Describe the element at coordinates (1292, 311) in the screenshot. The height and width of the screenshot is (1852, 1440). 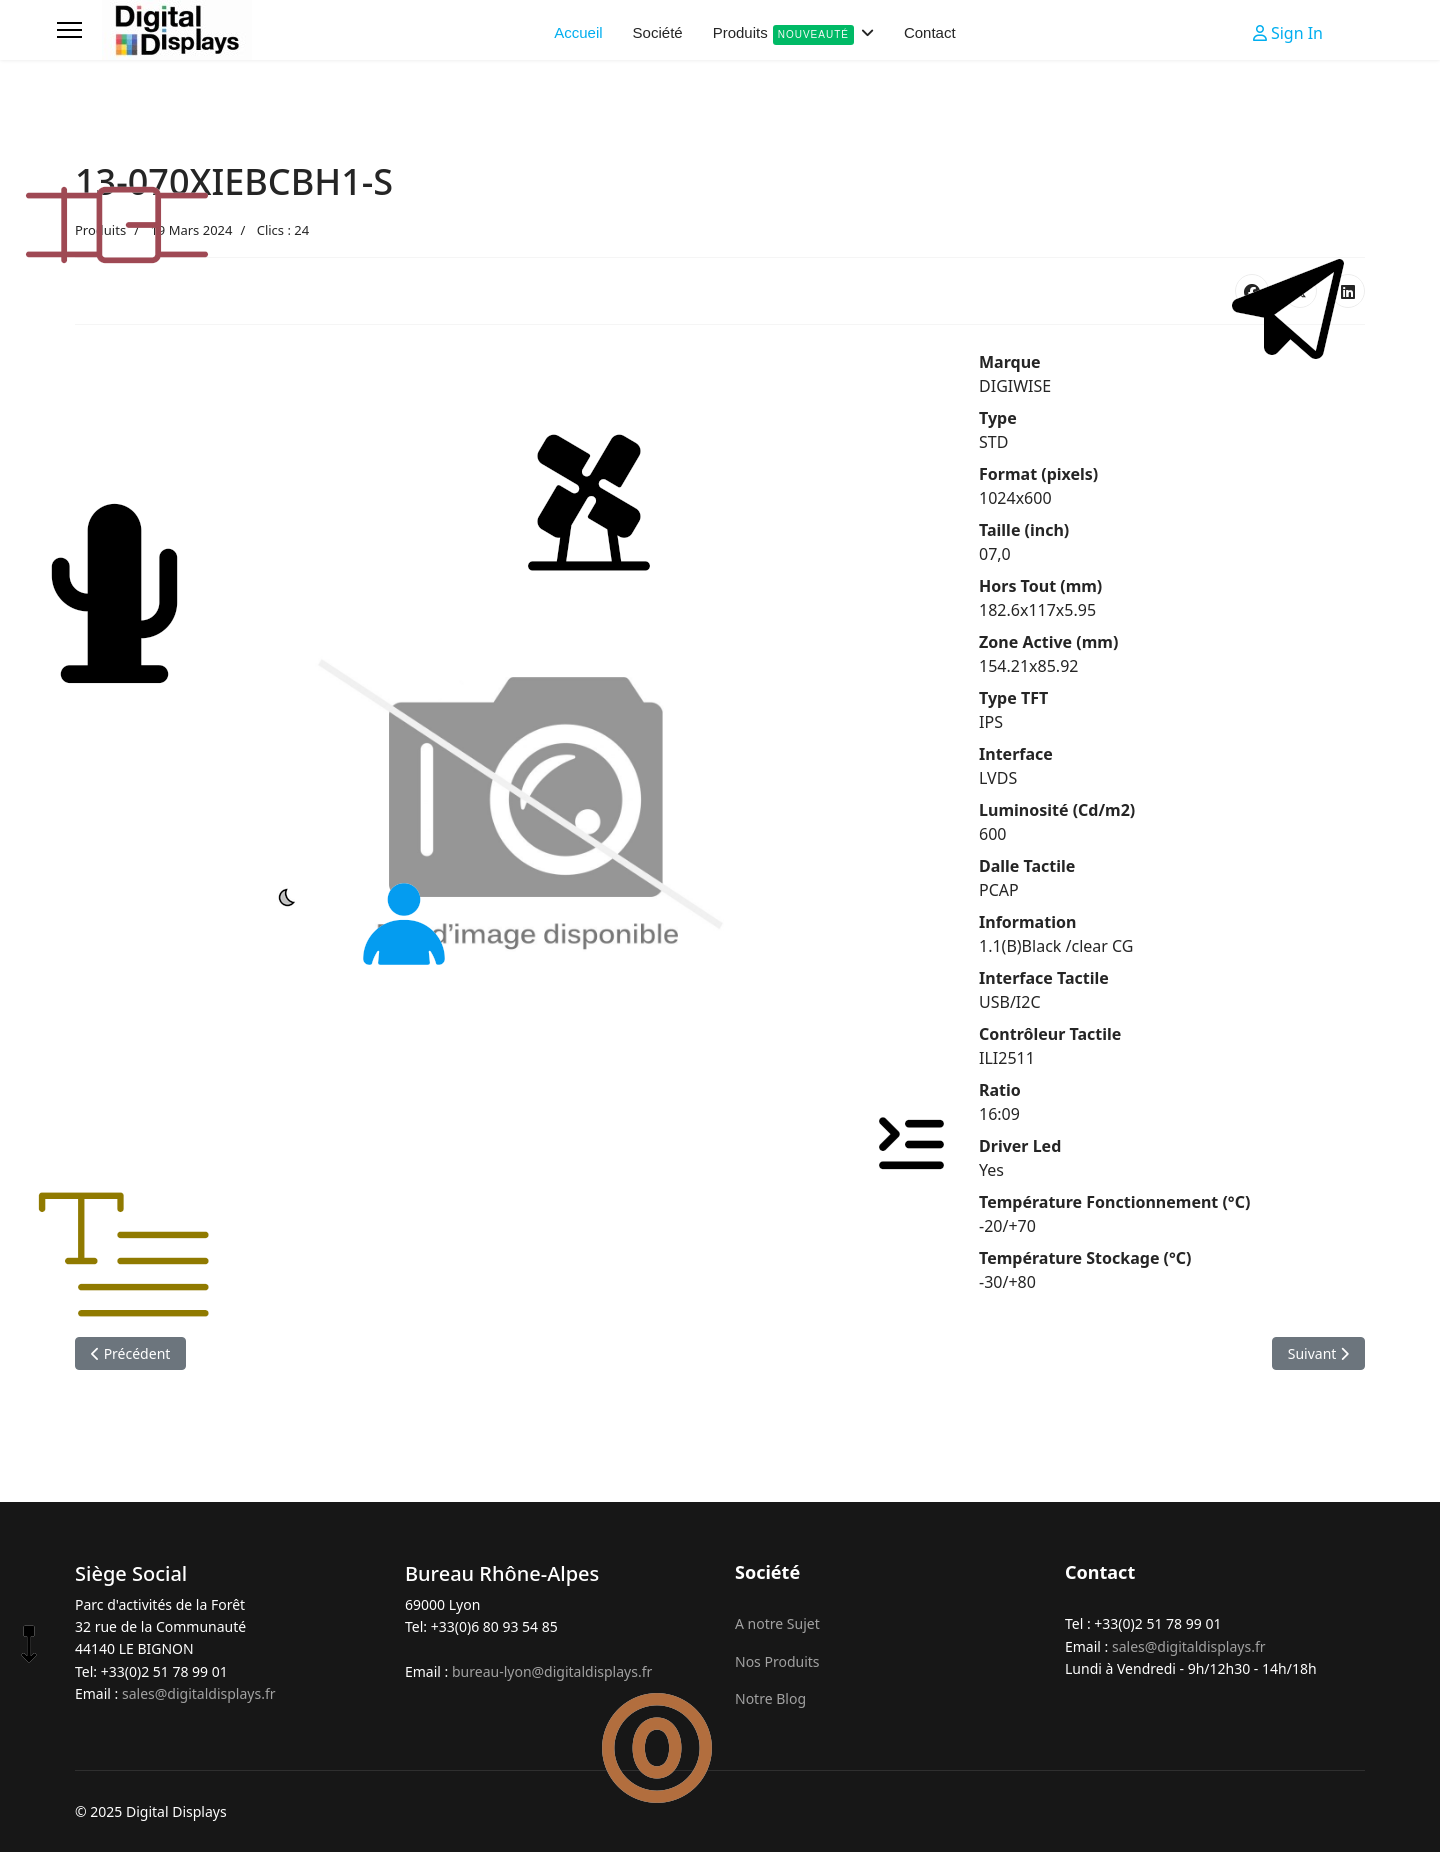
I see `open Telegram messaging app` at that location.